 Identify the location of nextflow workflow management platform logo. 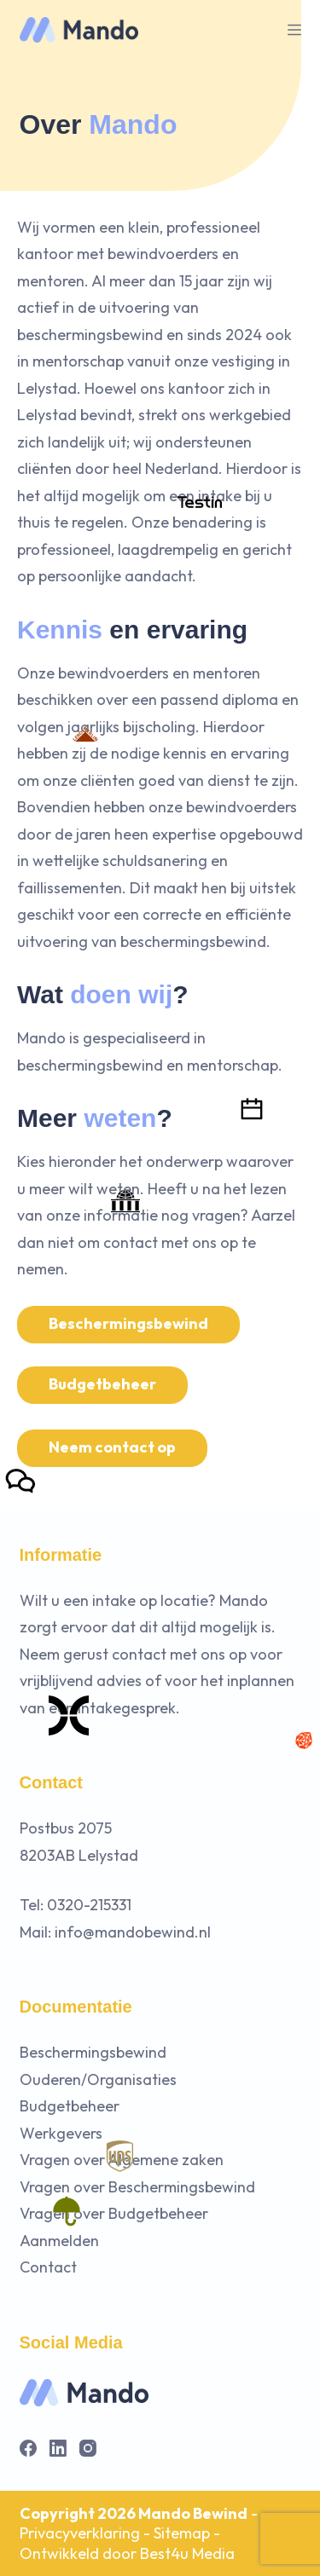
(68, 1715).